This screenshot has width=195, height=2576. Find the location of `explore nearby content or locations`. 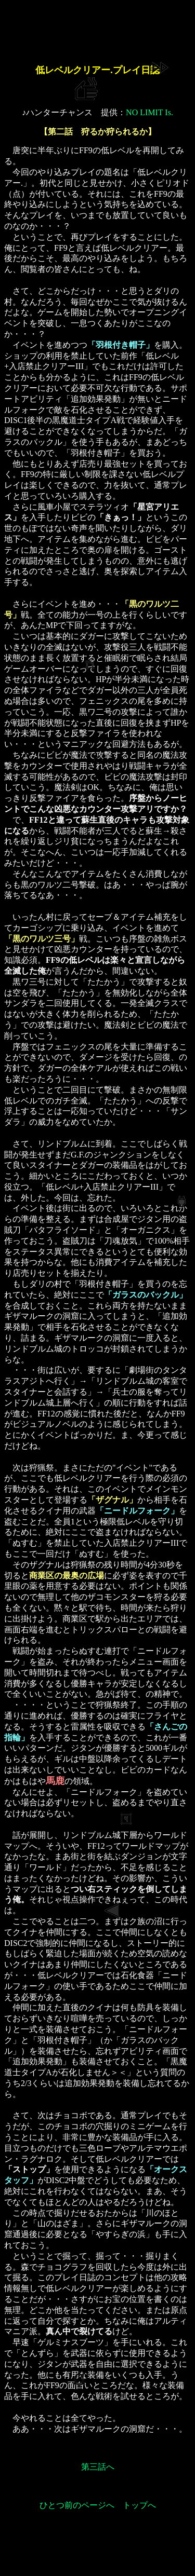

explore nearby content or locations is located at coordinates (98, 760).